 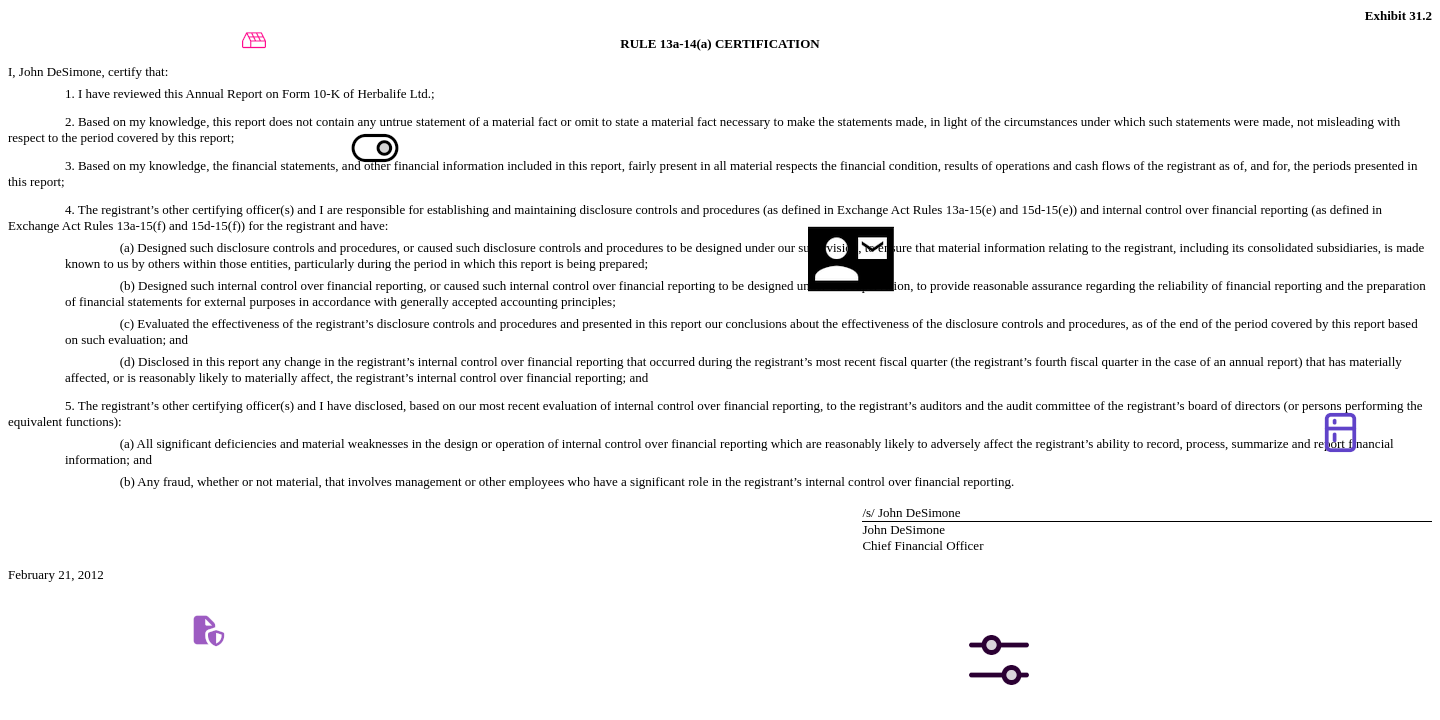 What do you see at coordinates (1340, 432) in the screenshot?
I see `access kitchen appliance controls` at bounding box center [1340, 432].